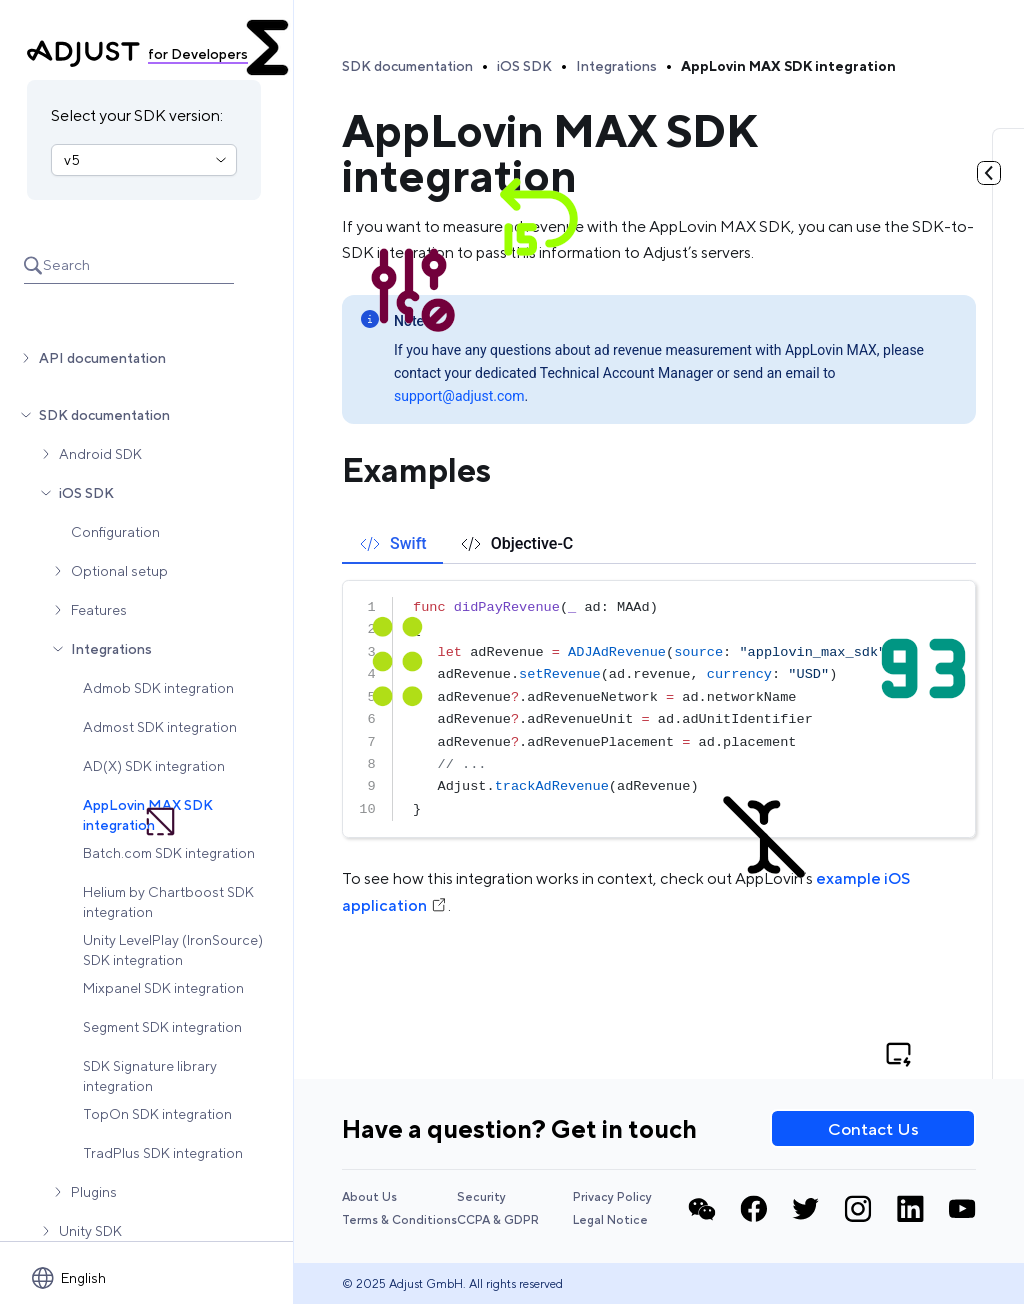 This screenshot has height=1304, width=1024. What do you see at coordinates (267, 47) in the screenshot?
I see `insert a mathematical function or formula` at bounding box center [267, 47].